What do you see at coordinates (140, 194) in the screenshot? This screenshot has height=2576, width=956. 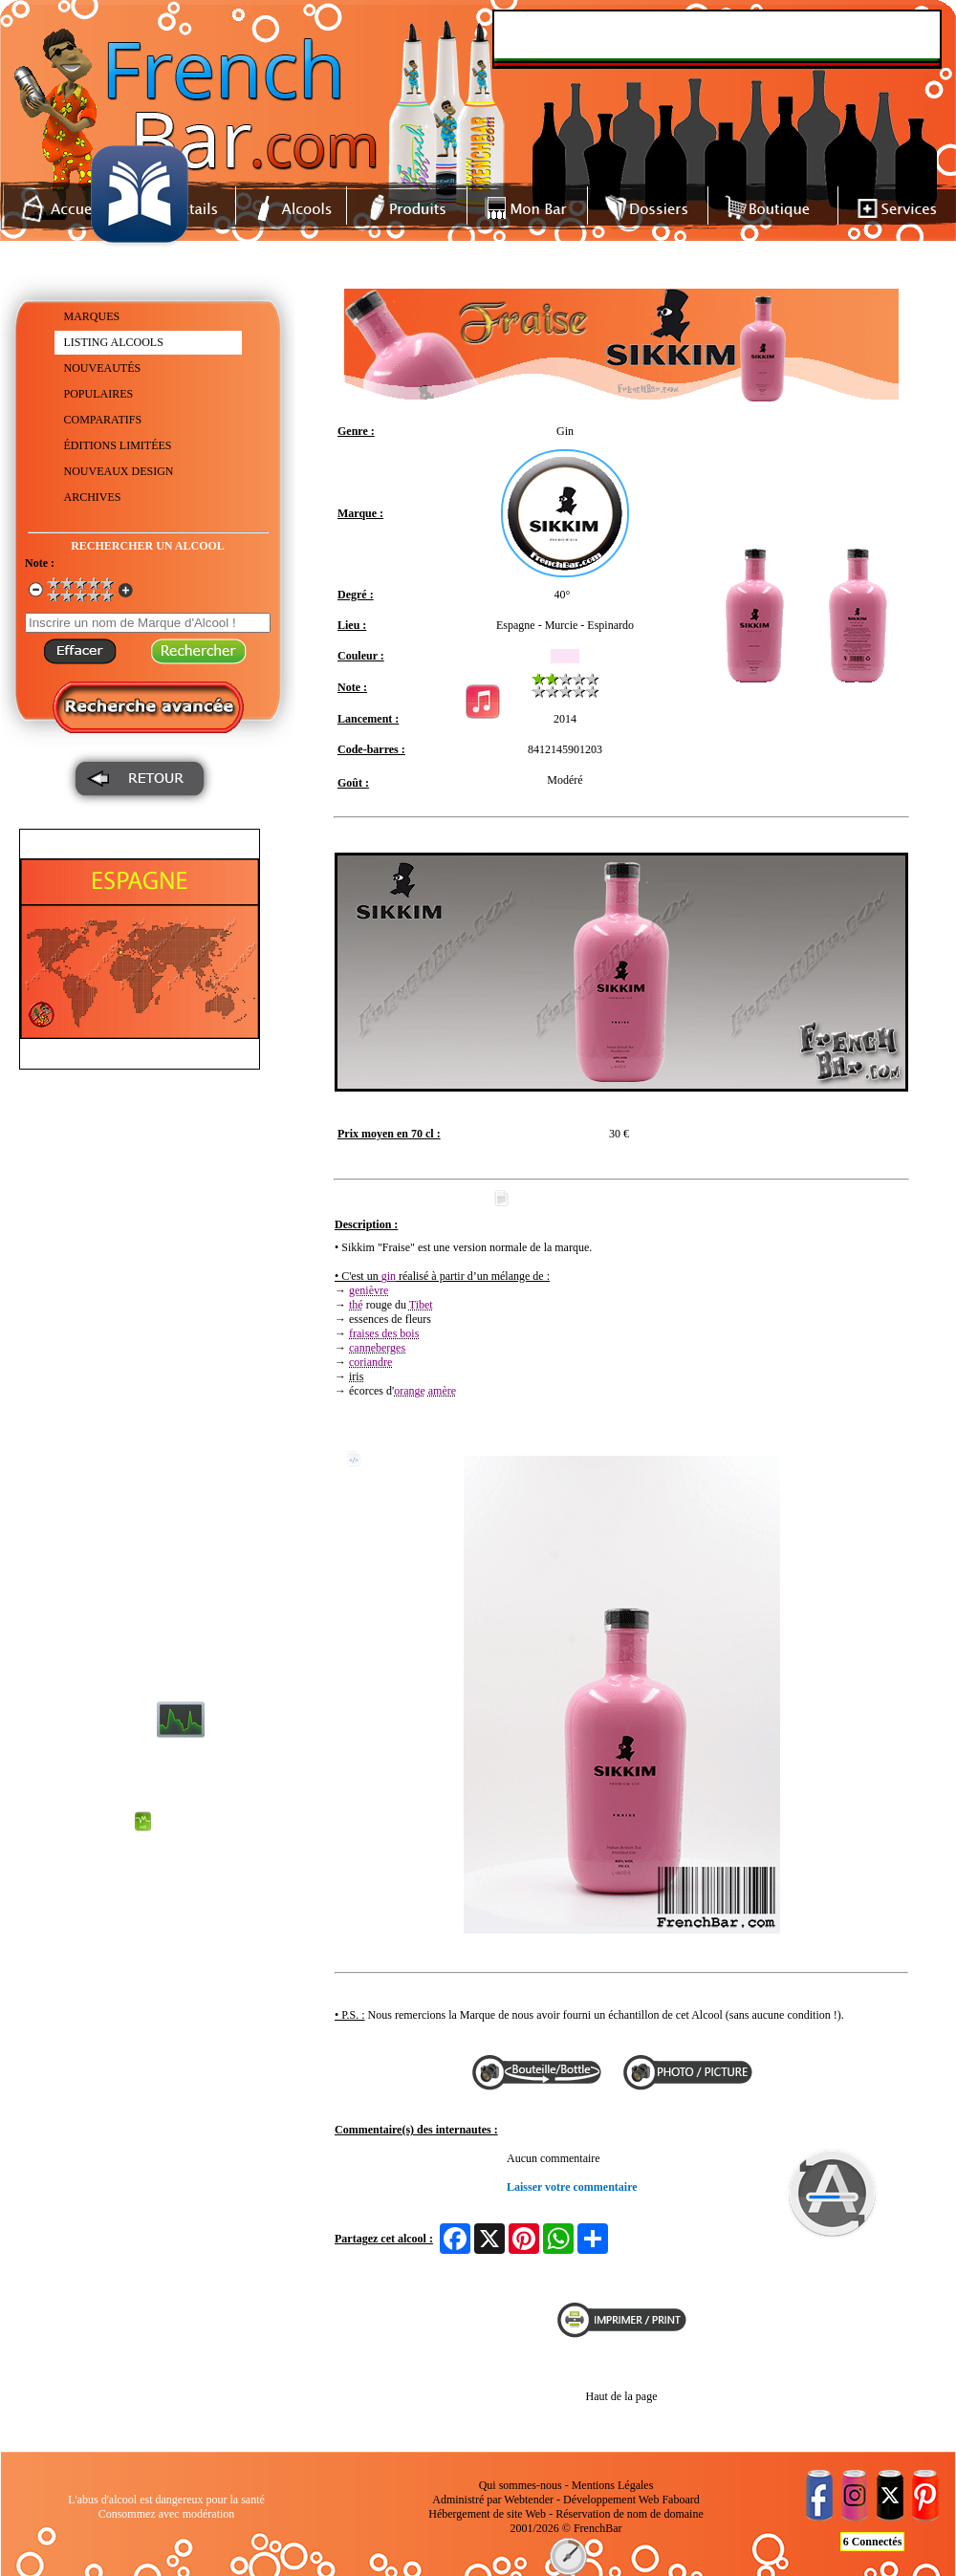 I see `open JabRef reference manager` at bounding box center [140, 194].